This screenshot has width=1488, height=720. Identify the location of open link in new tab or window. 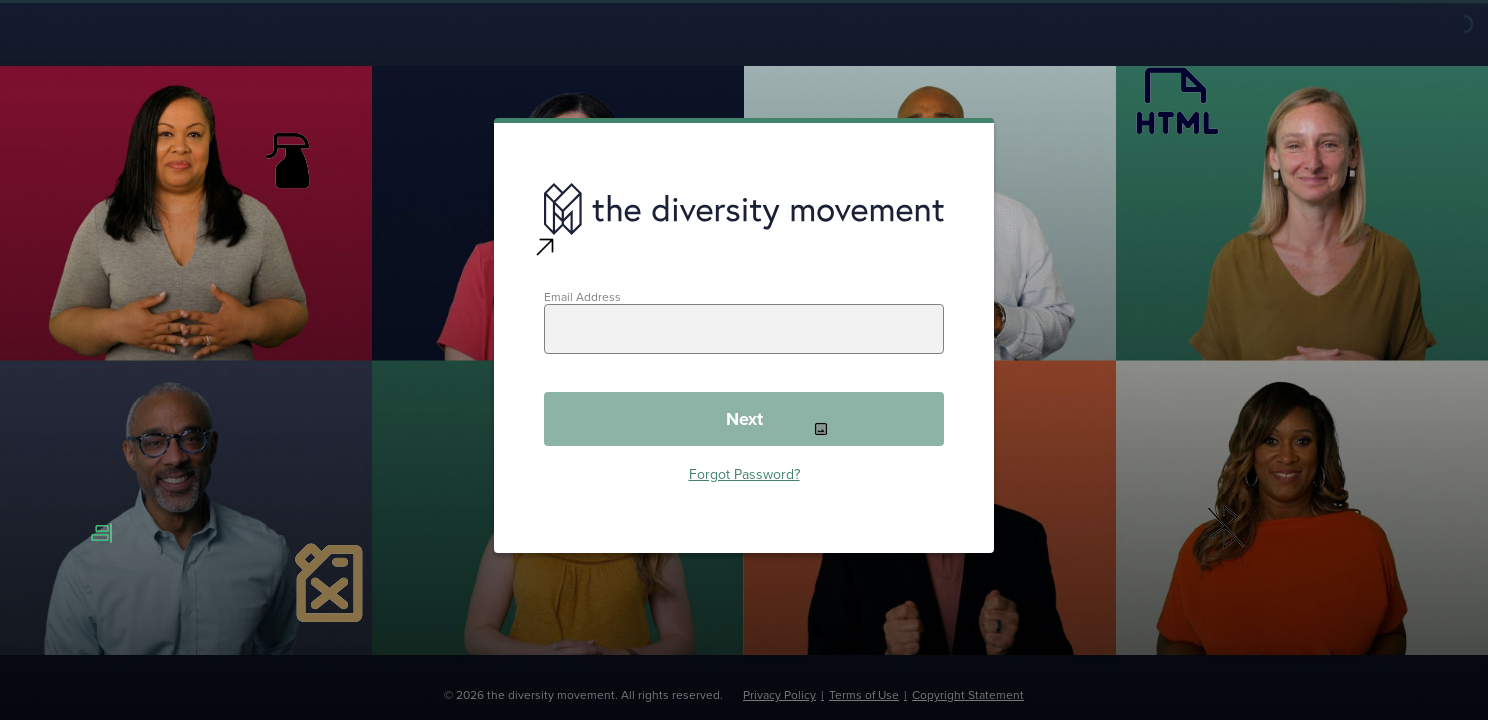
(545, 247).